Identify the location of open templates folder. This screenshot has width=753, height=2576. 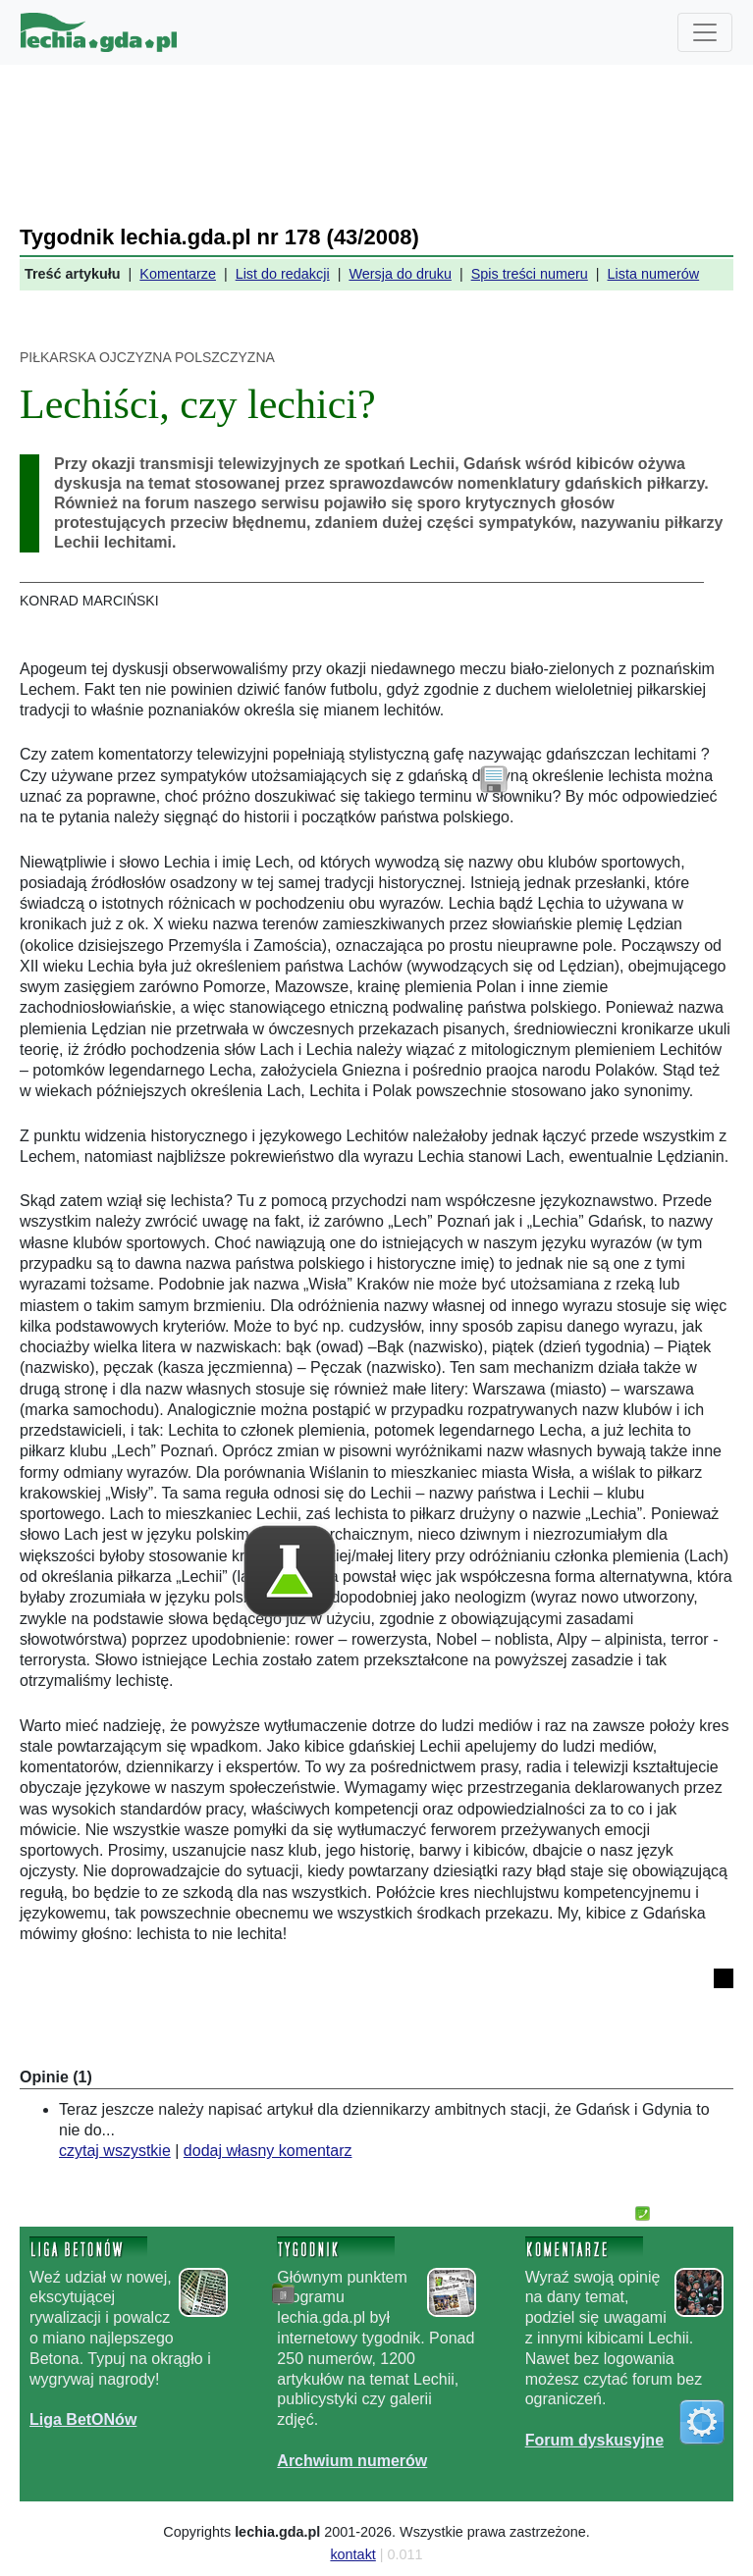
(283, 2292).